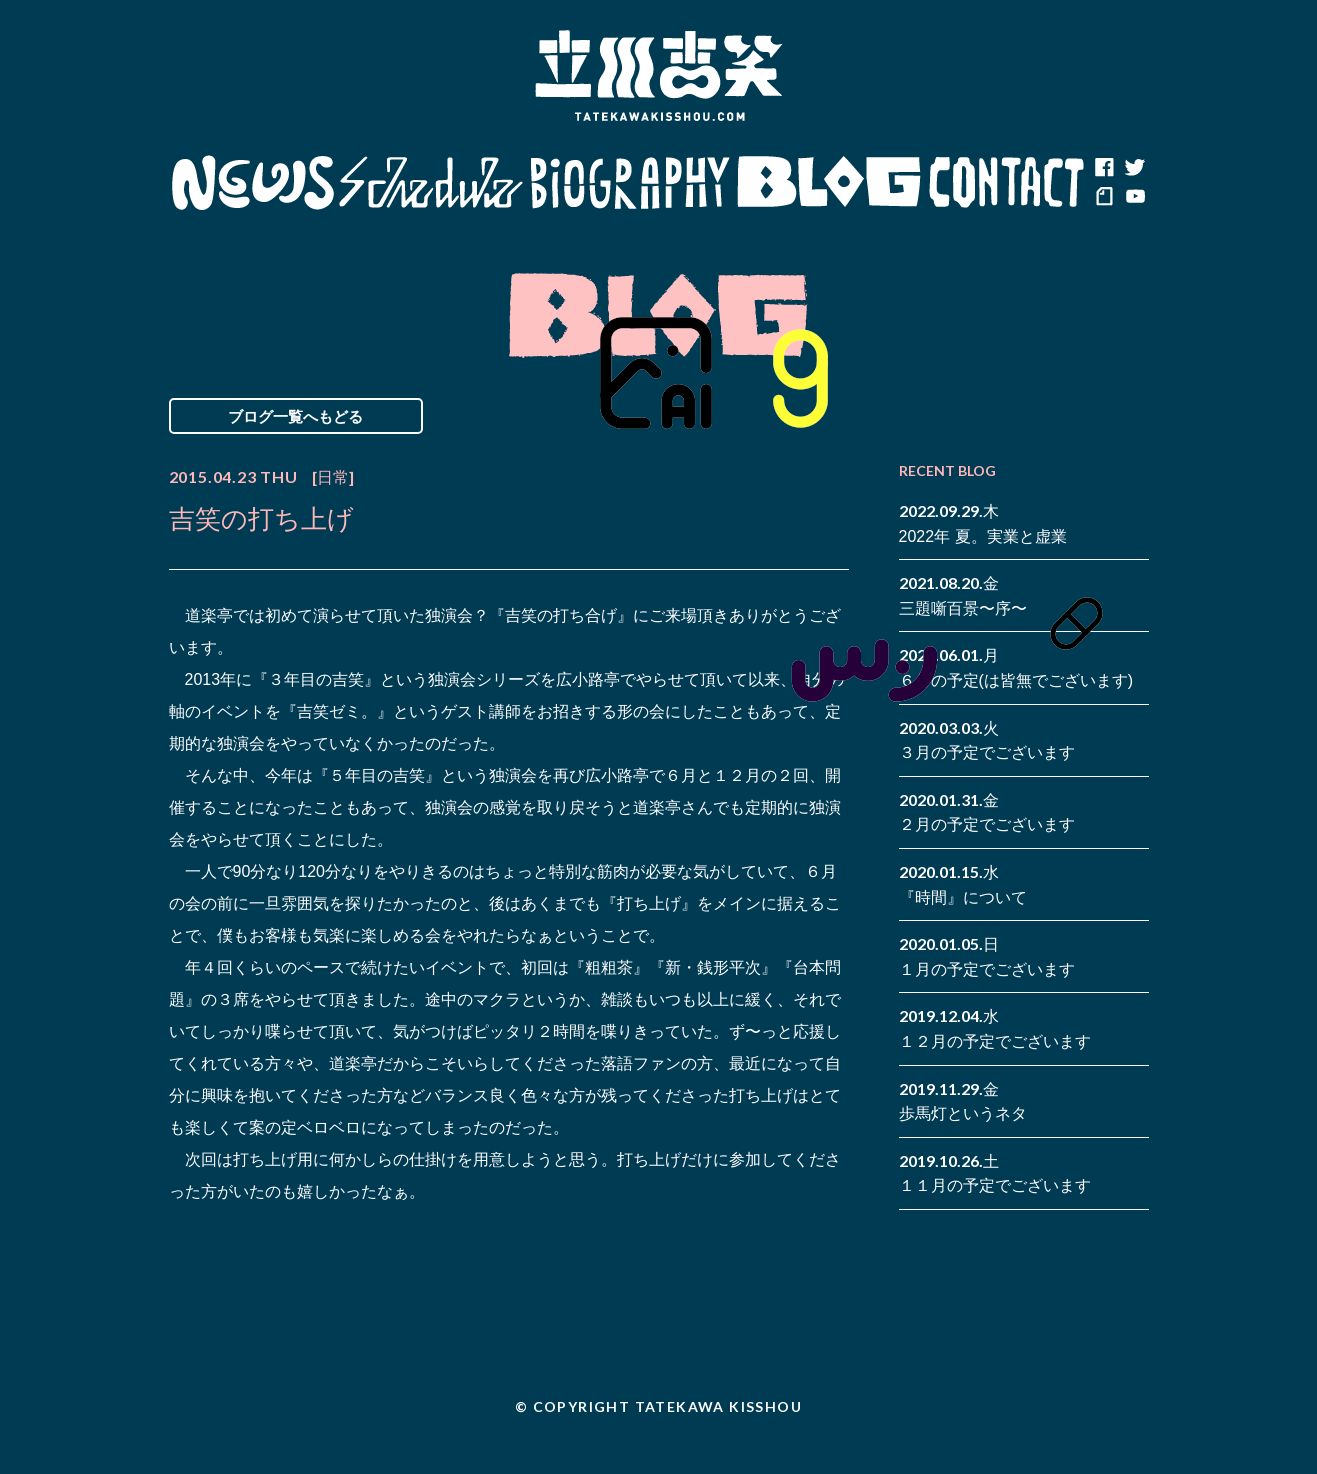 The width and height of the screenshot is (1317, 1474). What do you see at coordinates (656, 373) in the screenshot?
I see `enhance photo with AI tools` at bounding box center [656, 373].